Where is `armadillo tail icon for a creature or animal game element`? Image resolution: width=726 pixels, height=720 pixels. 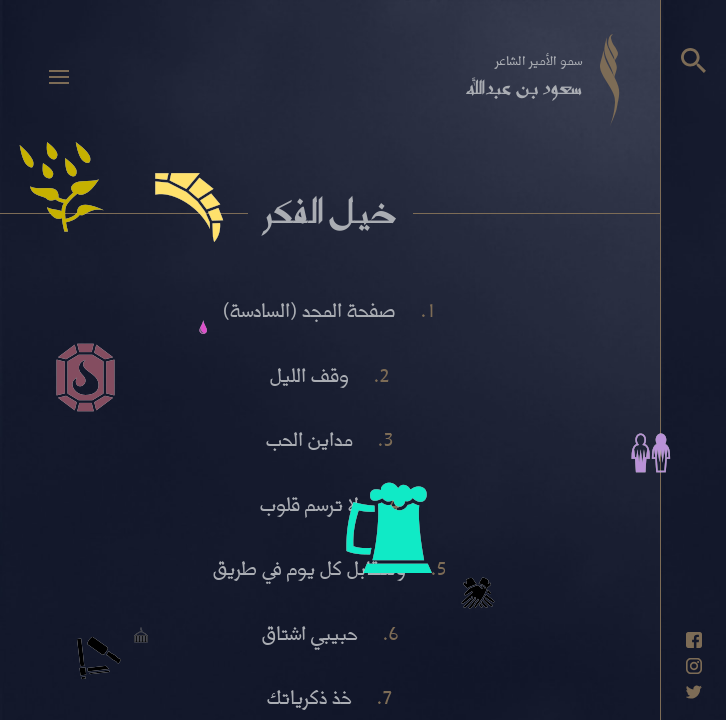 armadillo tail icon for a creature or animal game element is located at coordinates (190, 207).